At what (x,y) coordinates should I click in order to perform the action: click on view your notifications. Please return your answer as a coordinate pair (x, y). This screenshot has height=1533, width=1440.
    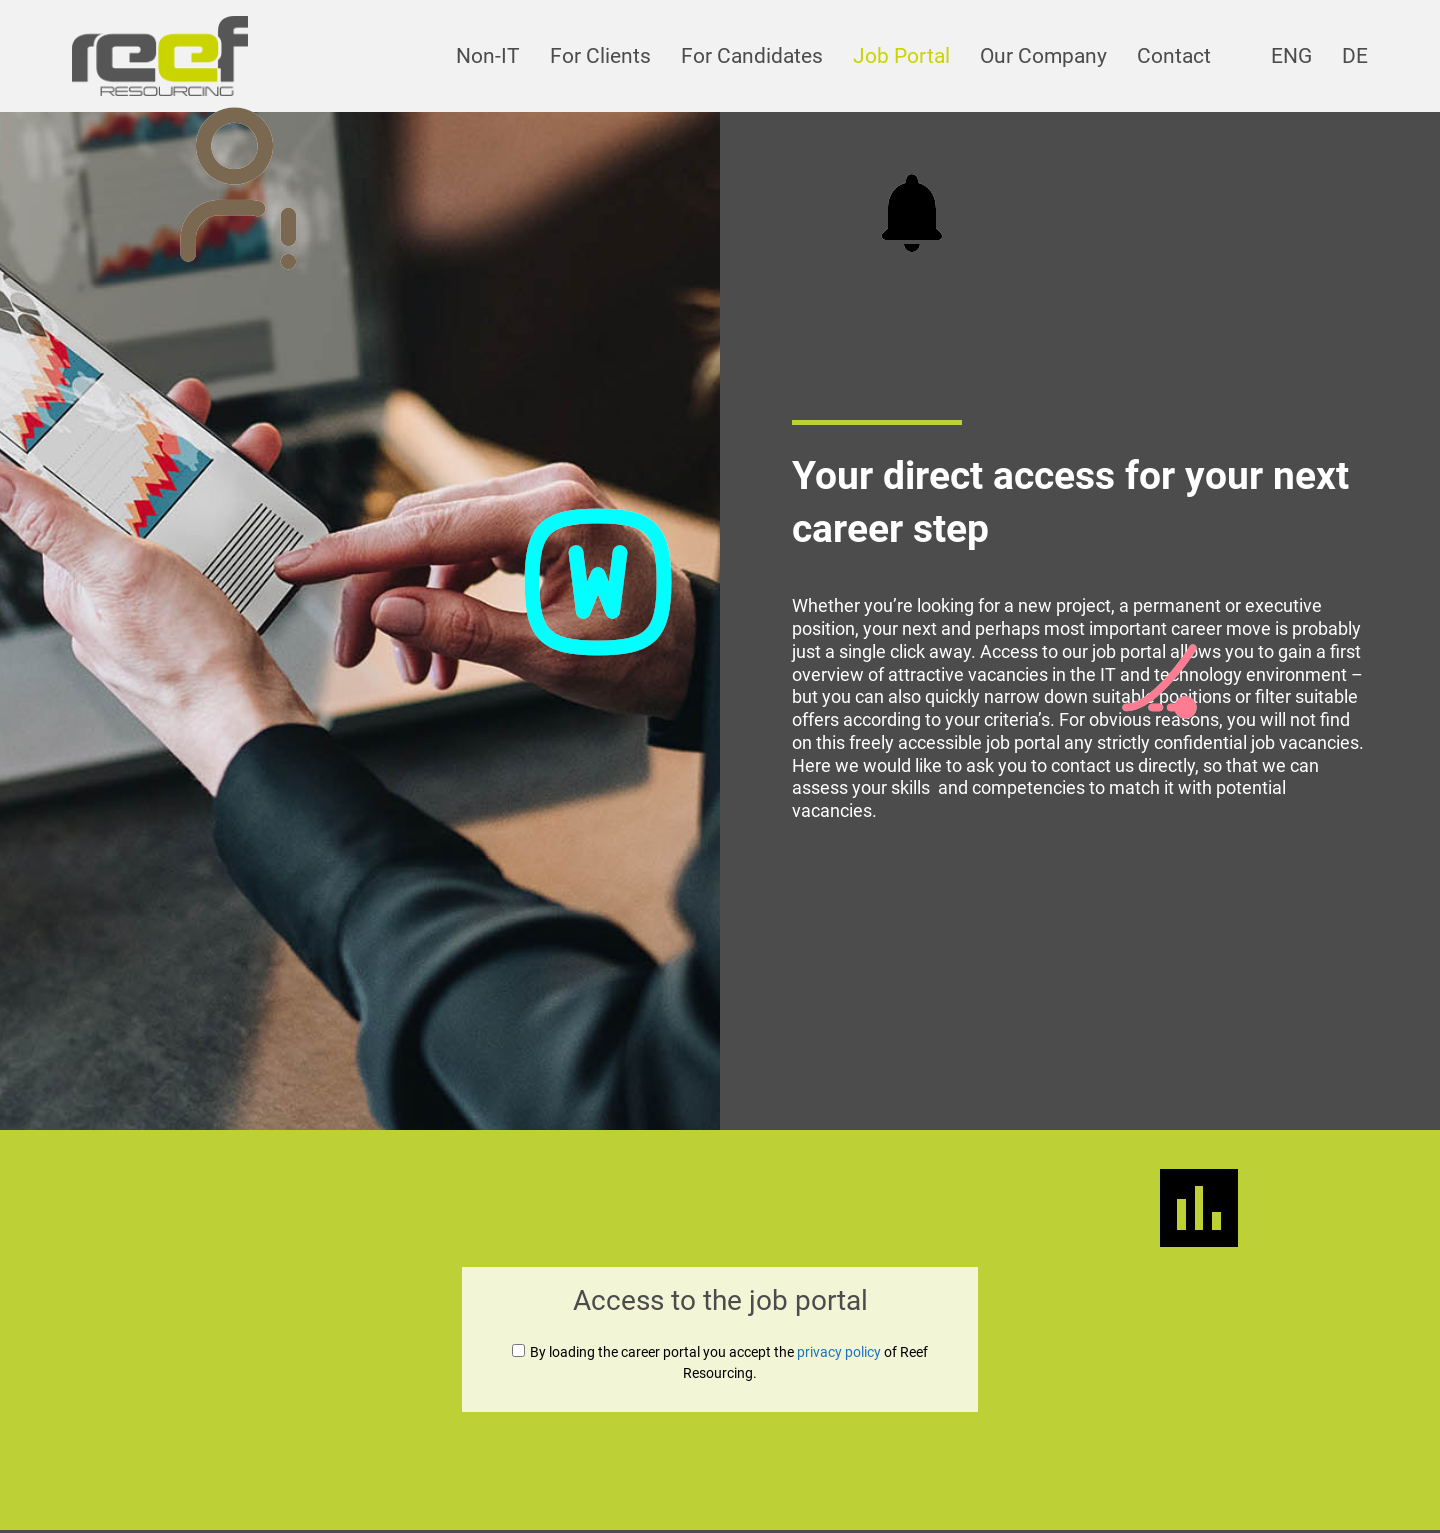
    Looking at the image, I should click on (912, 212).